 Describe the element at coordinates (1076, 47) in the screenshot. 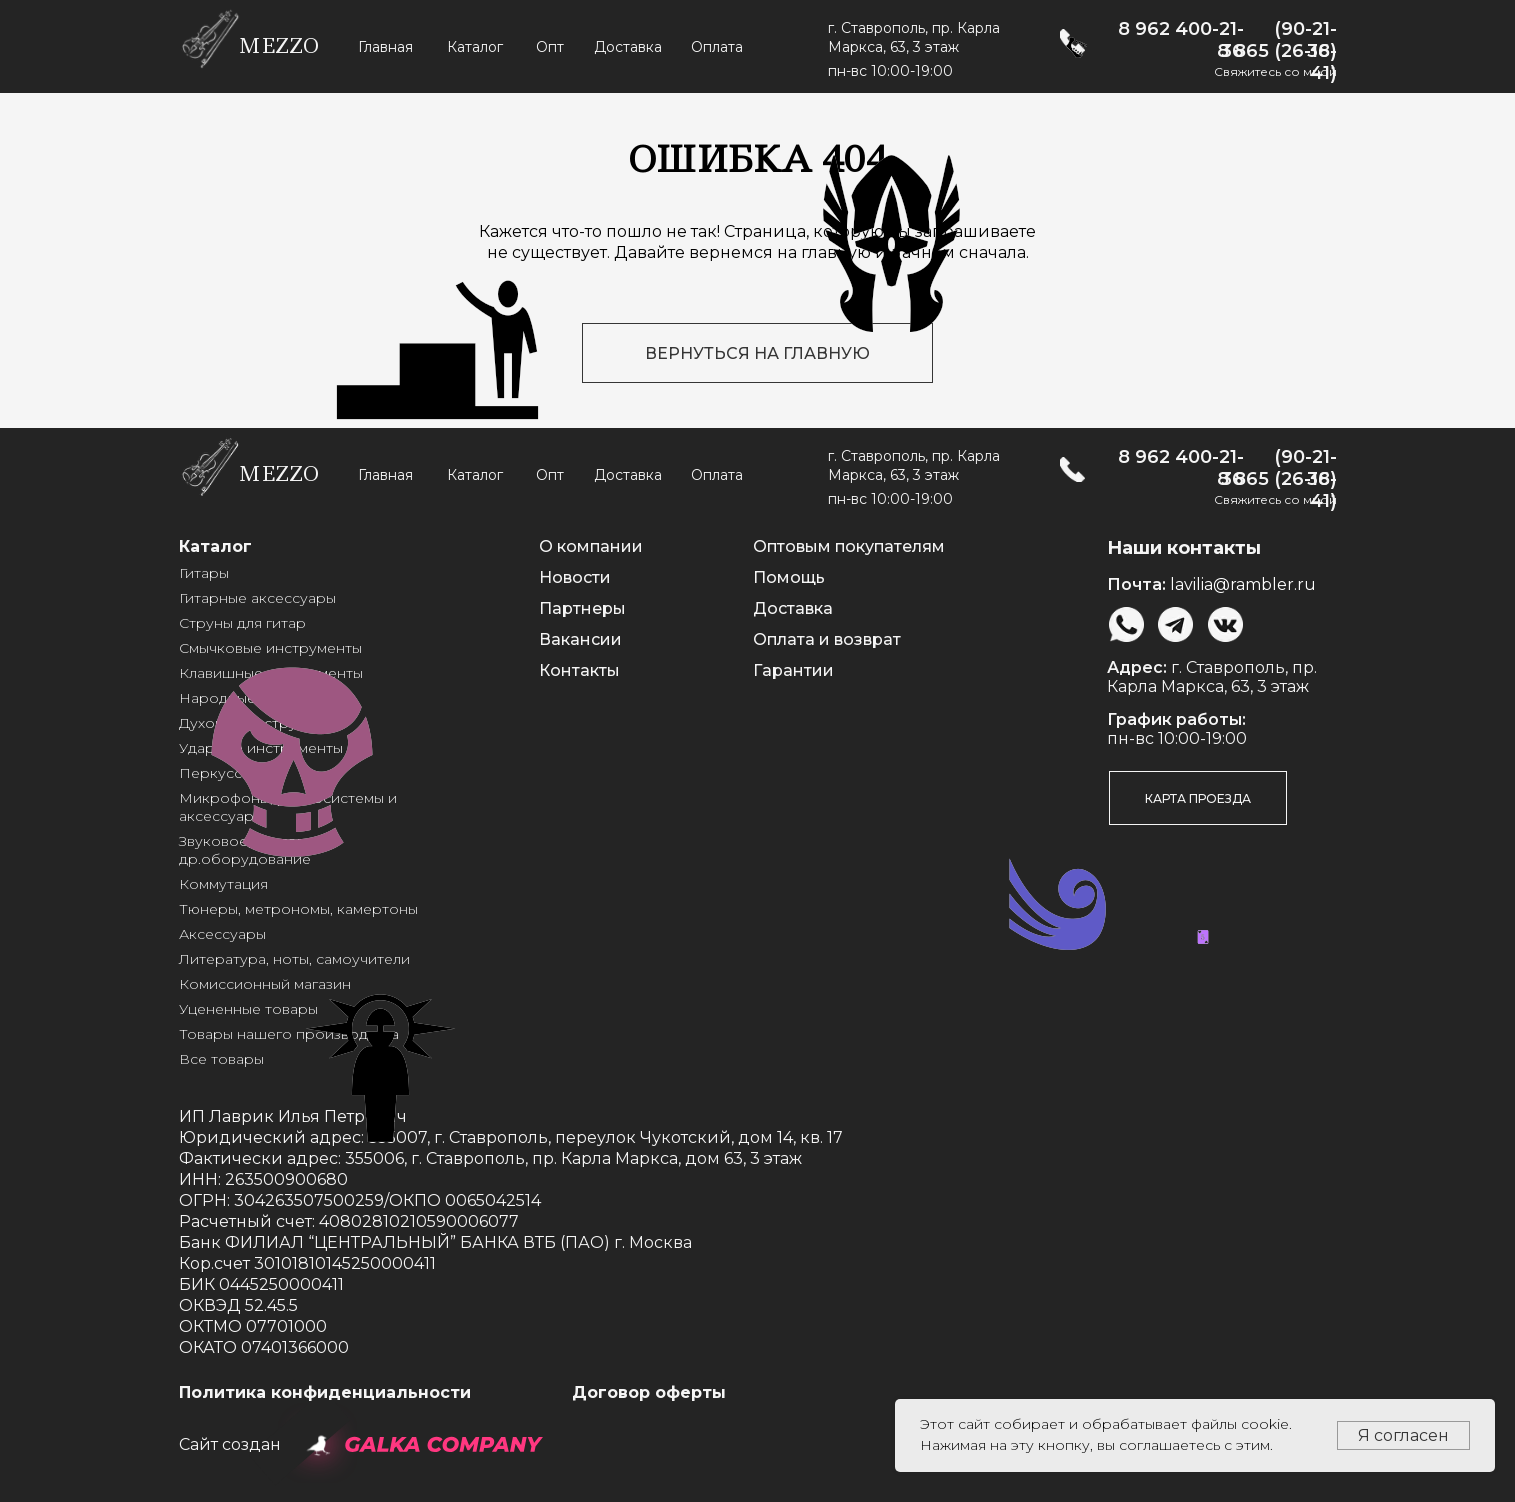

I see `jawbone item in a game inventory` at that location.